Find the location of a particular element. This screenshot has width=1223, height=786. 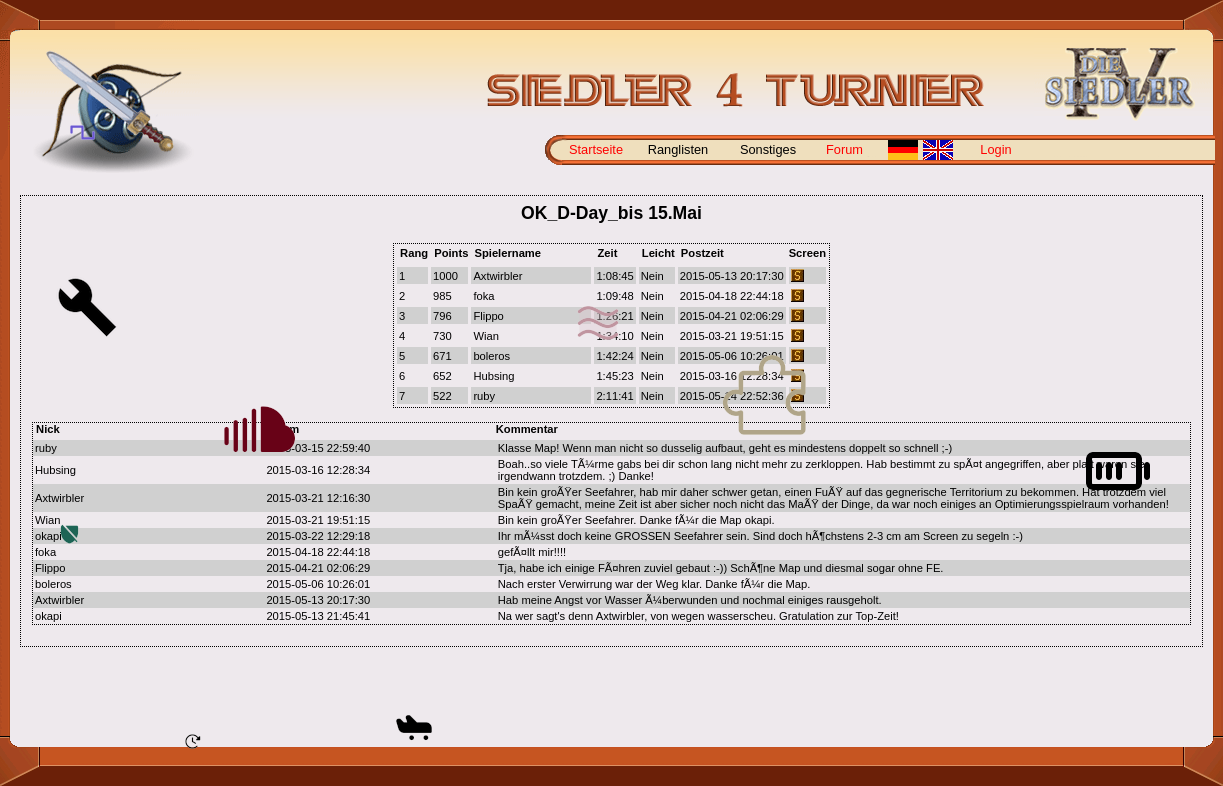

toggle square wave audio output is located at coordinates (82, 132).